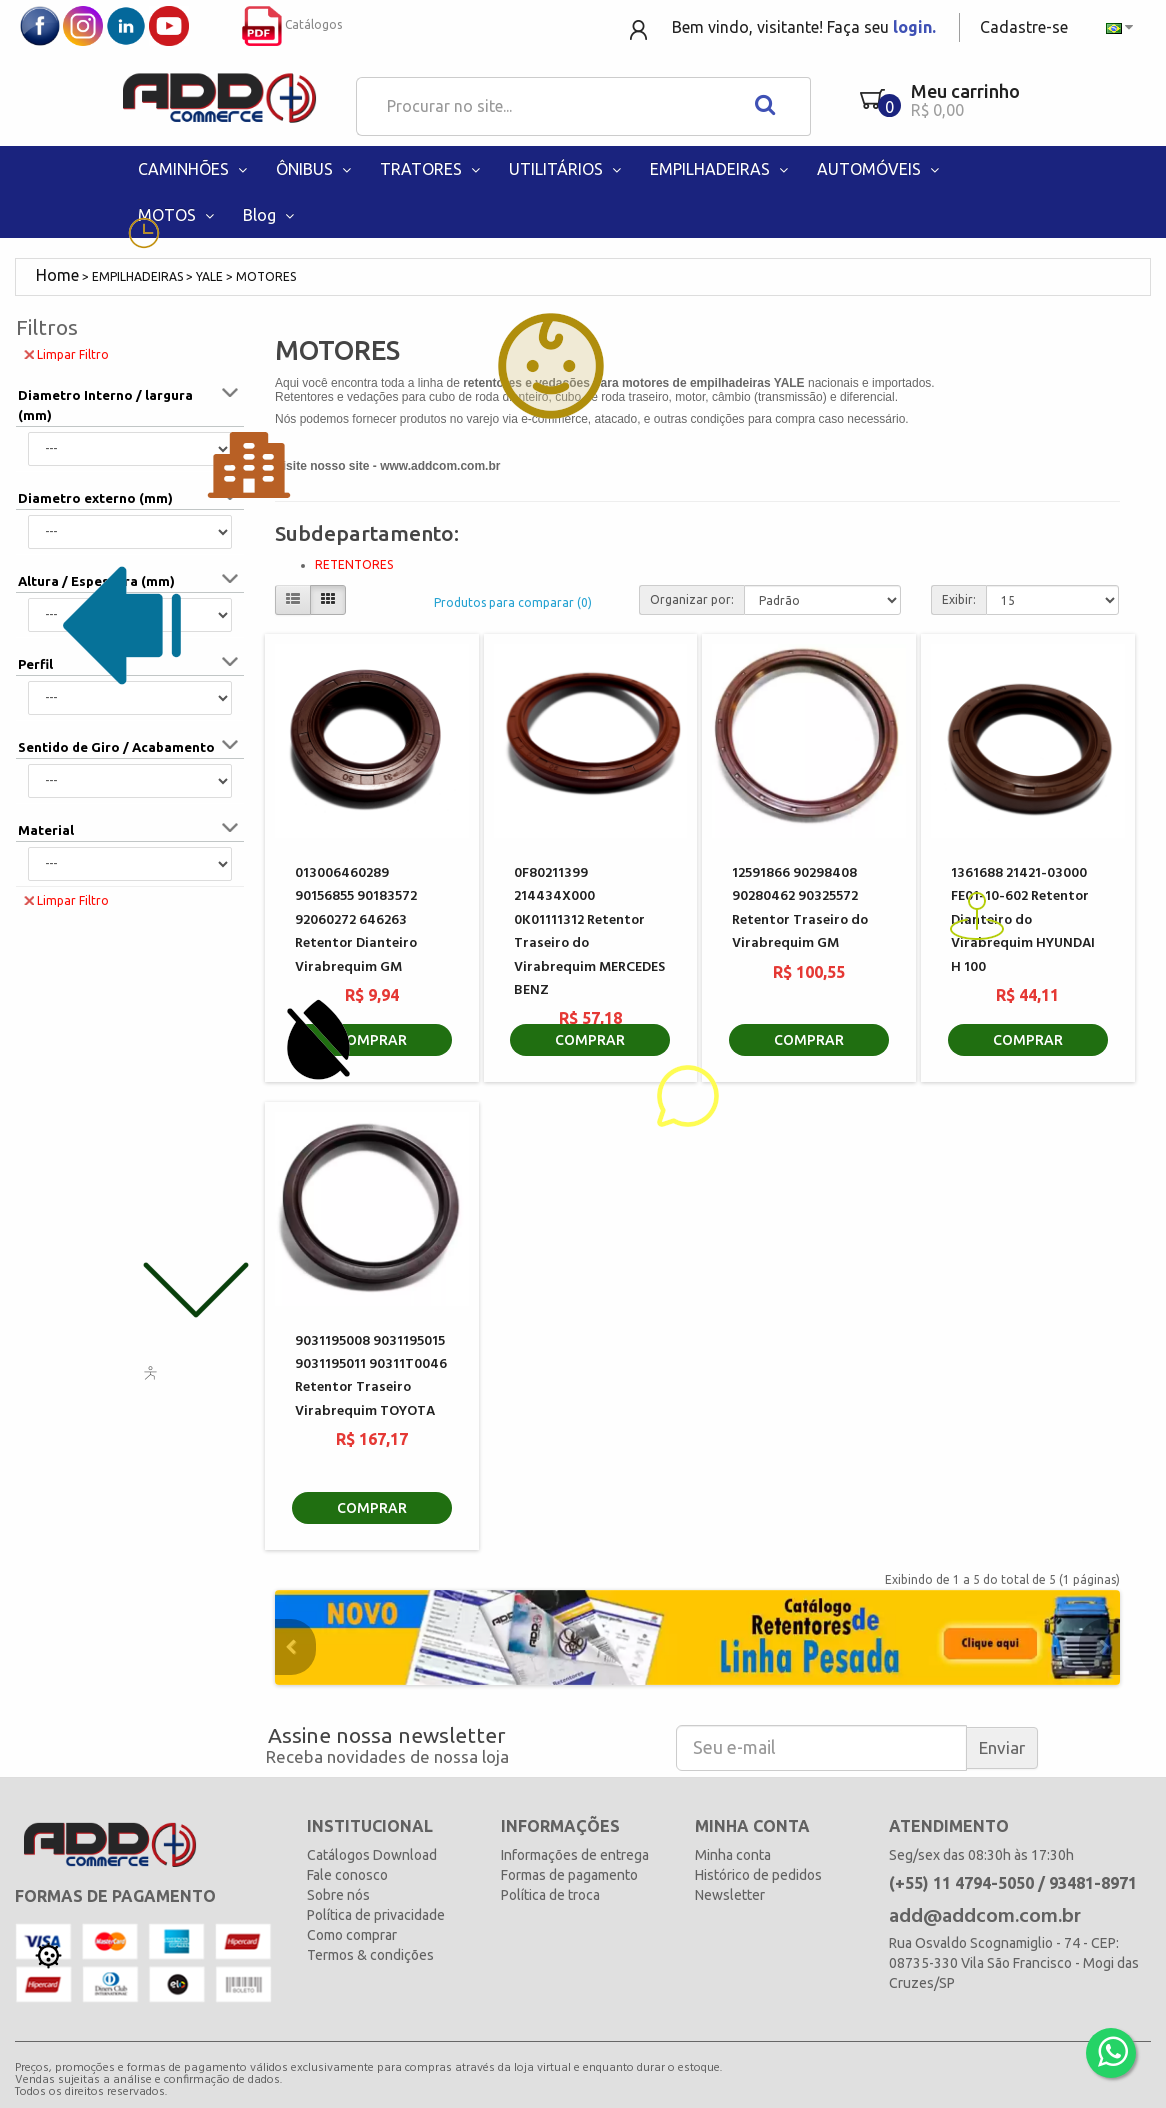 Image resolution: width=1166 pixels, height=2108 pixels. I want to click on open chat or messaging, so click(688, 1096).